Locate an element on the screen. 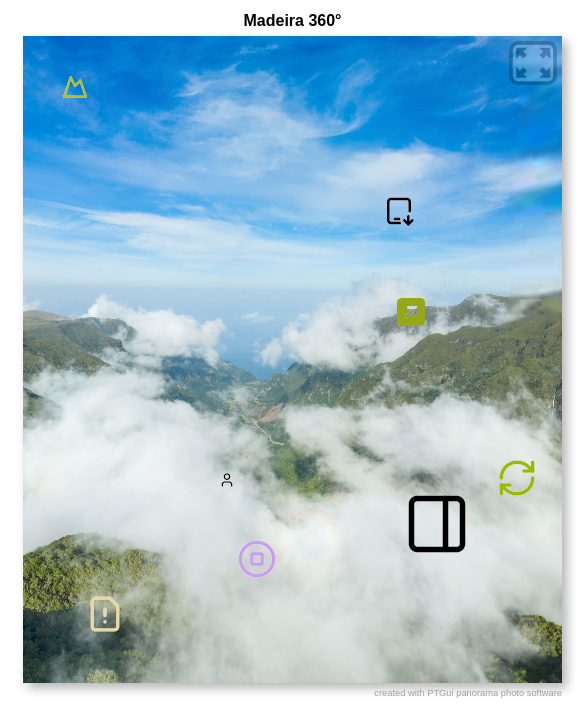  view outdoor or nature-related content is located at coordinates (75, 87).